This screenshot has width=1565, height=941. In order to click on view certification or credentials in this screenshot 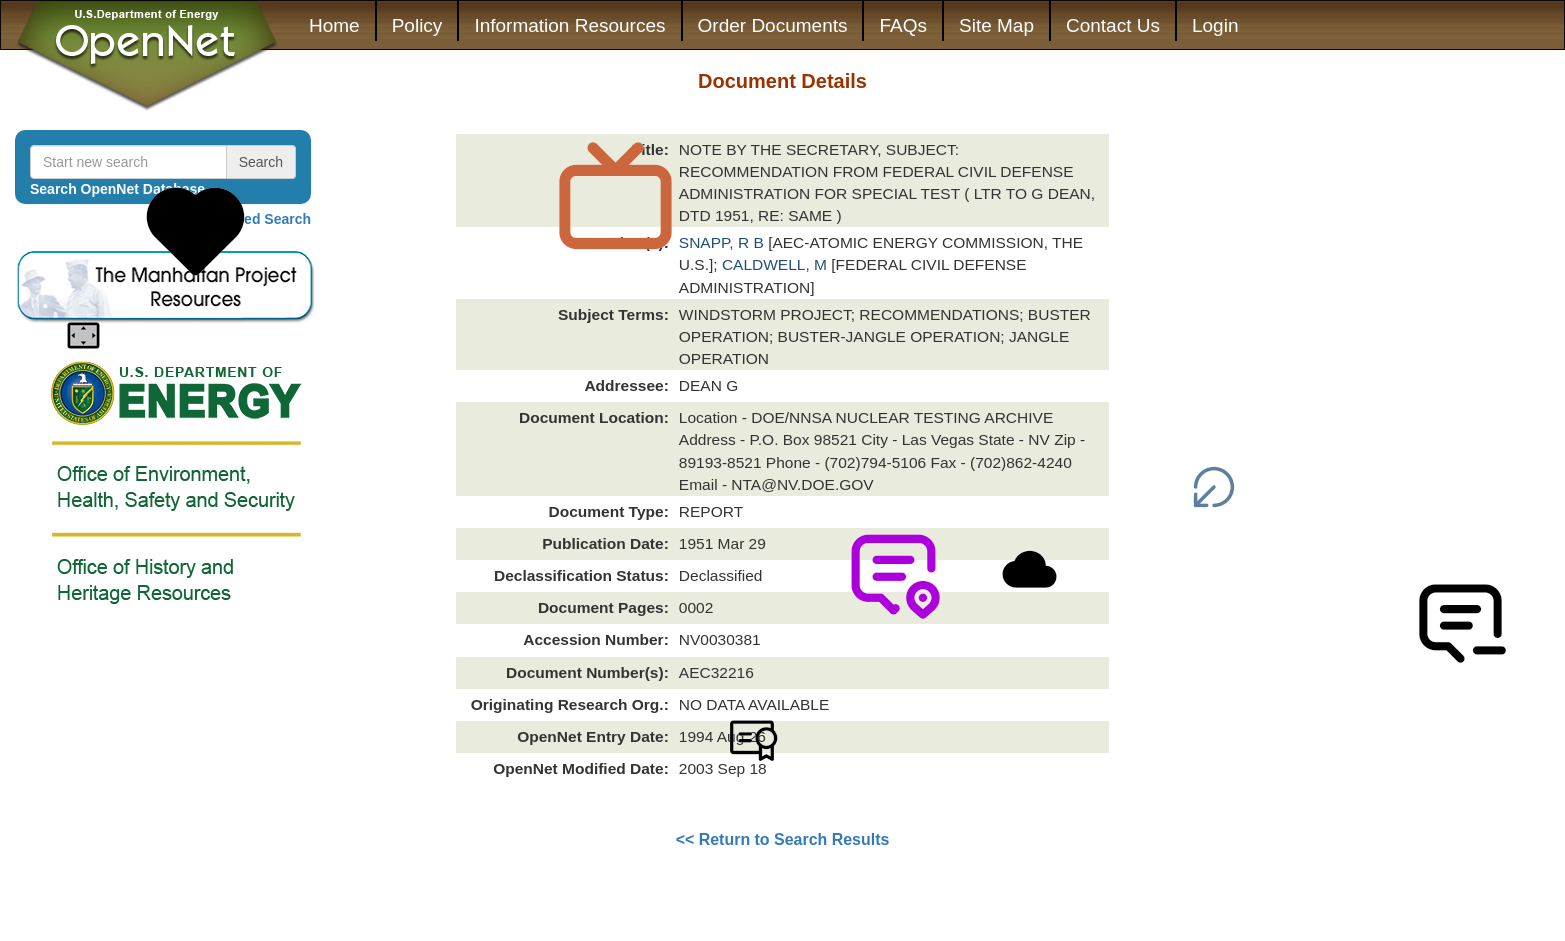, I will do `click(752, 739)`.